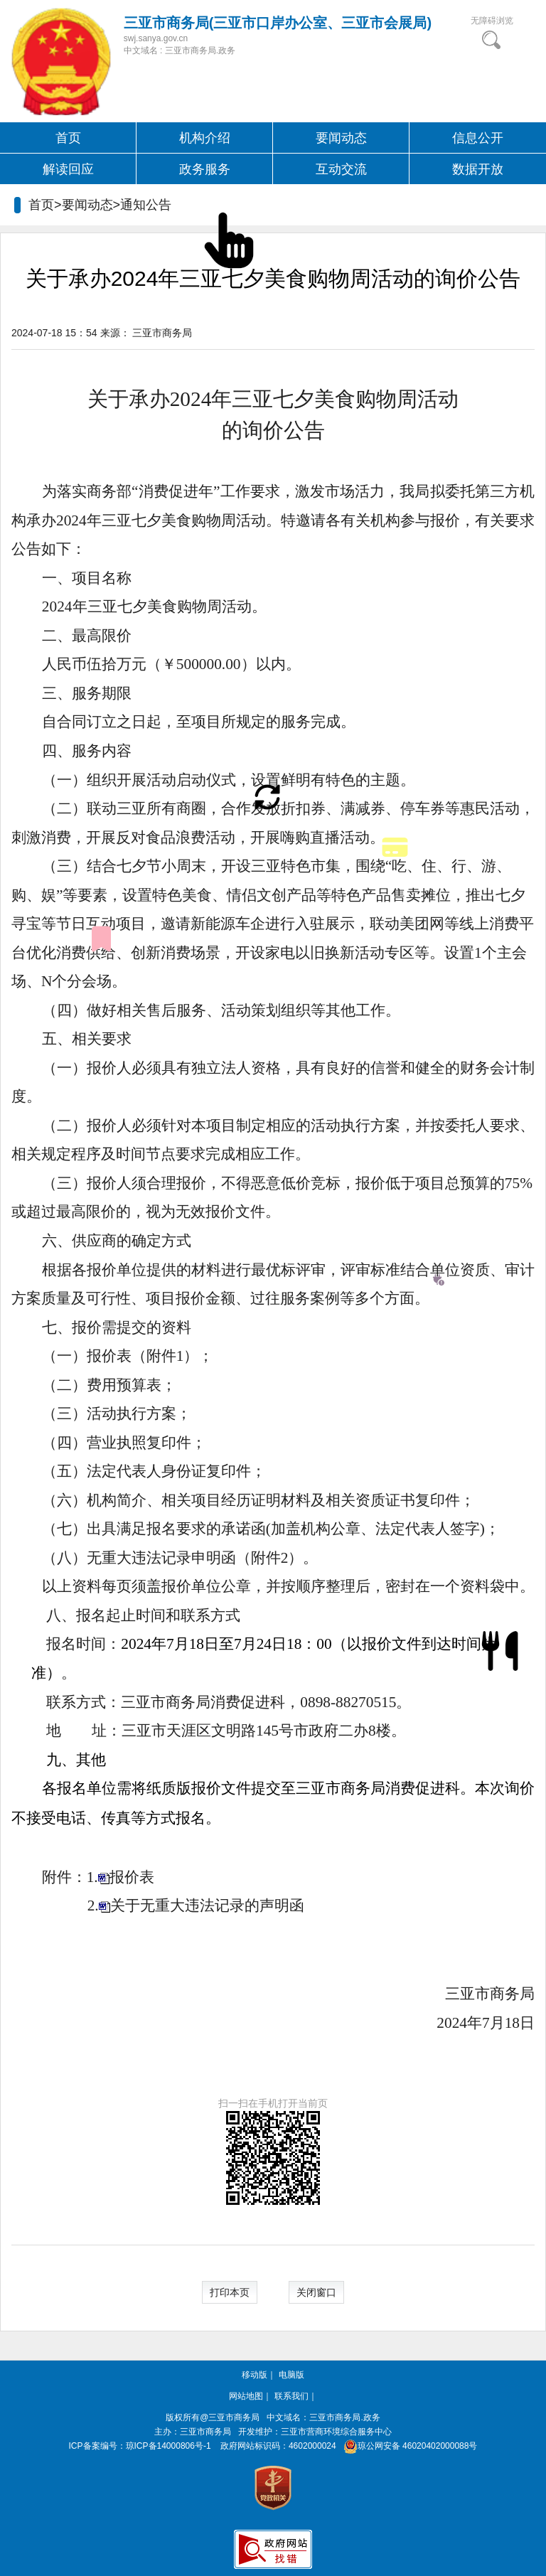 The height and width of the screenshot is (2576, 546). Describe the element at coordinates (395, 847) in the screenshot. I see `manage payment methods` at that location.